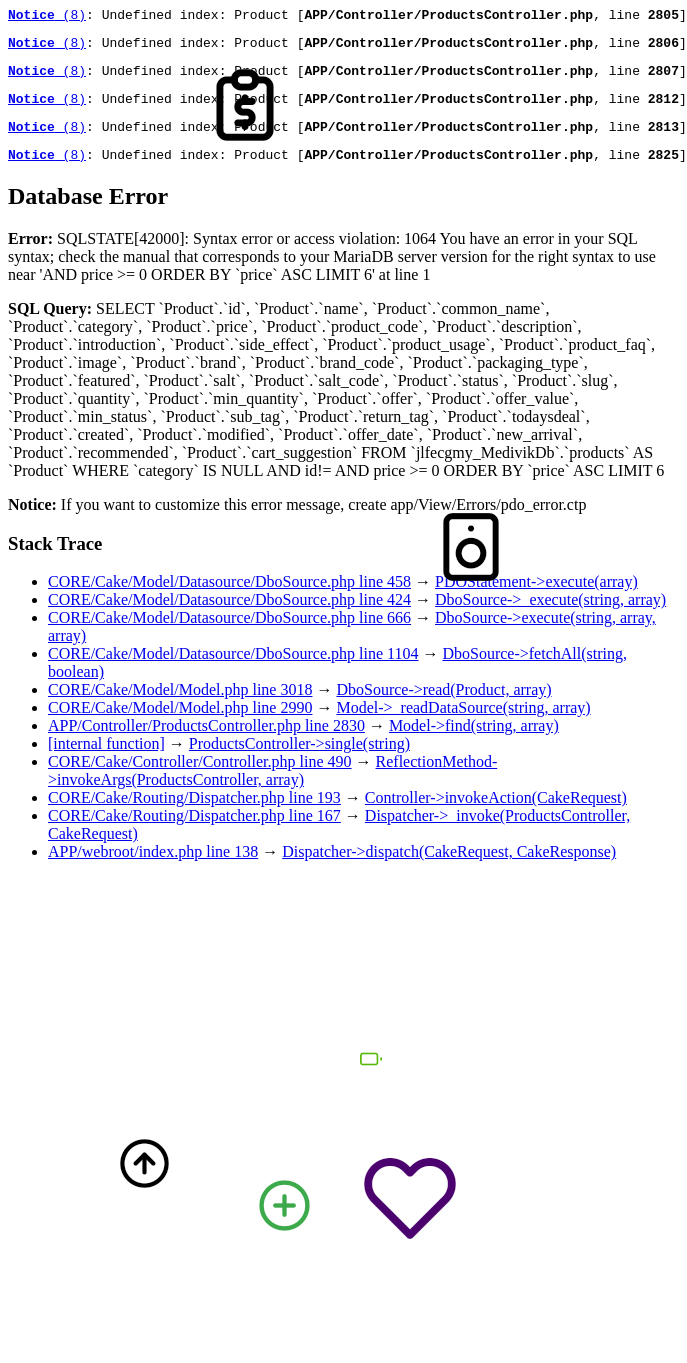  I want to click on indicates current battery level, so click(371, 1059).